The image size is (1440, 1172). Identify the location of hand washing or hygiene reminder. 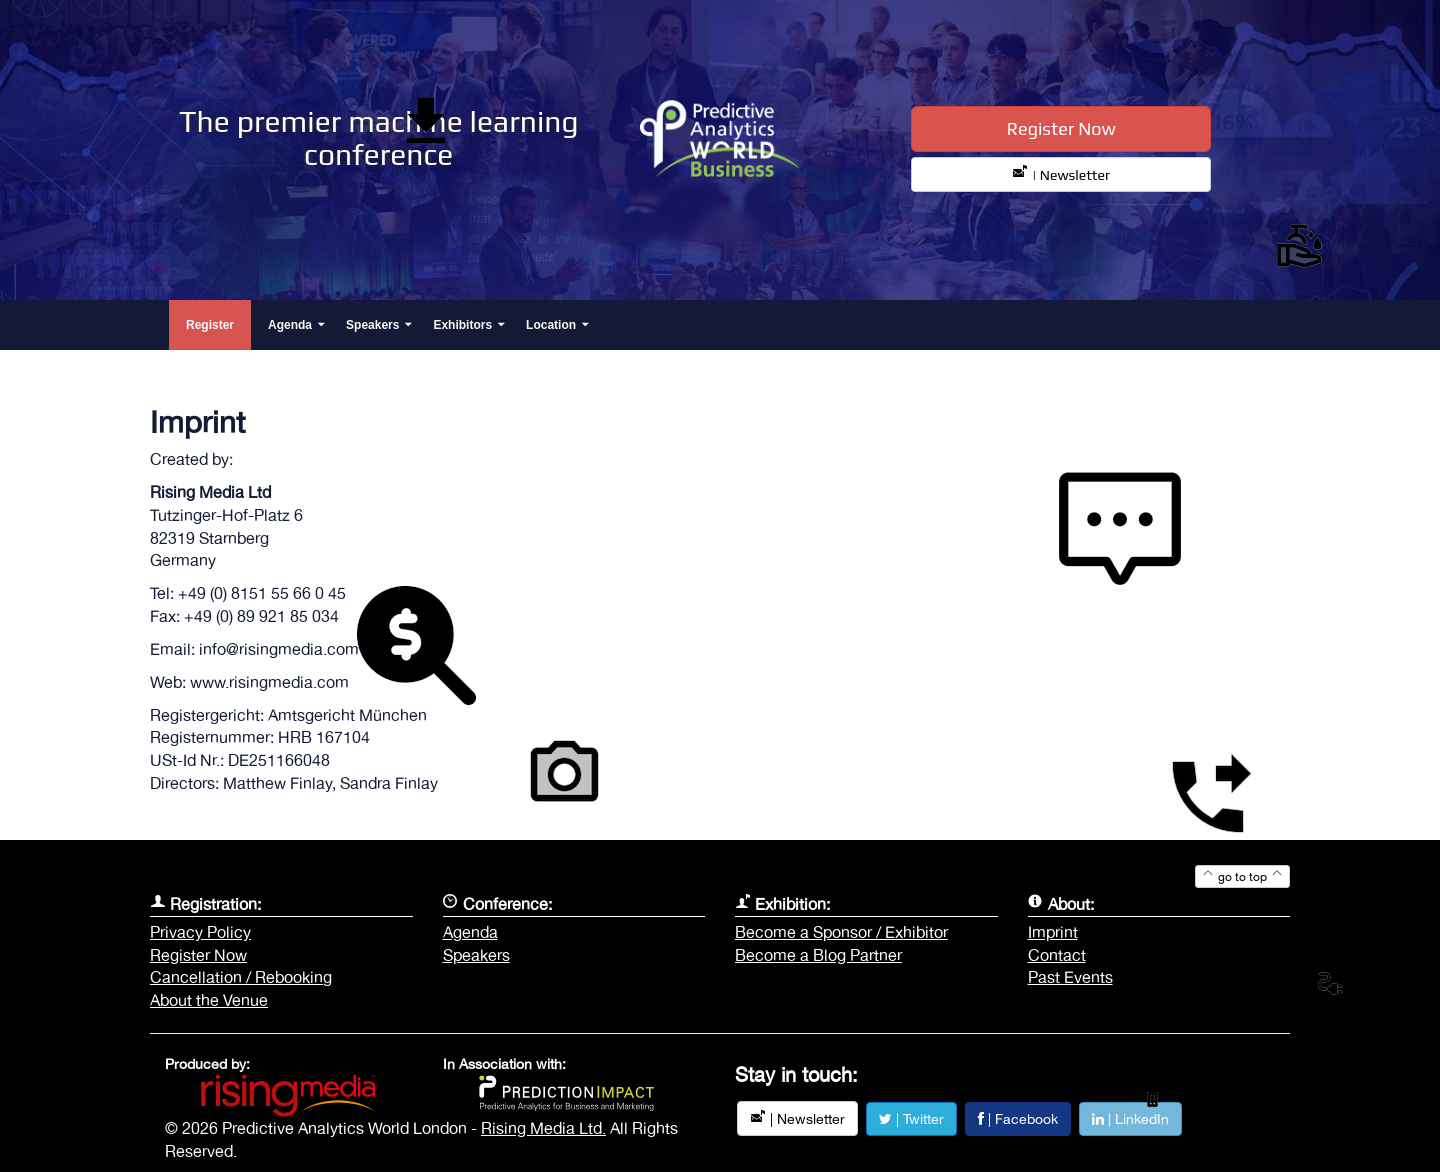
(1300, 245).